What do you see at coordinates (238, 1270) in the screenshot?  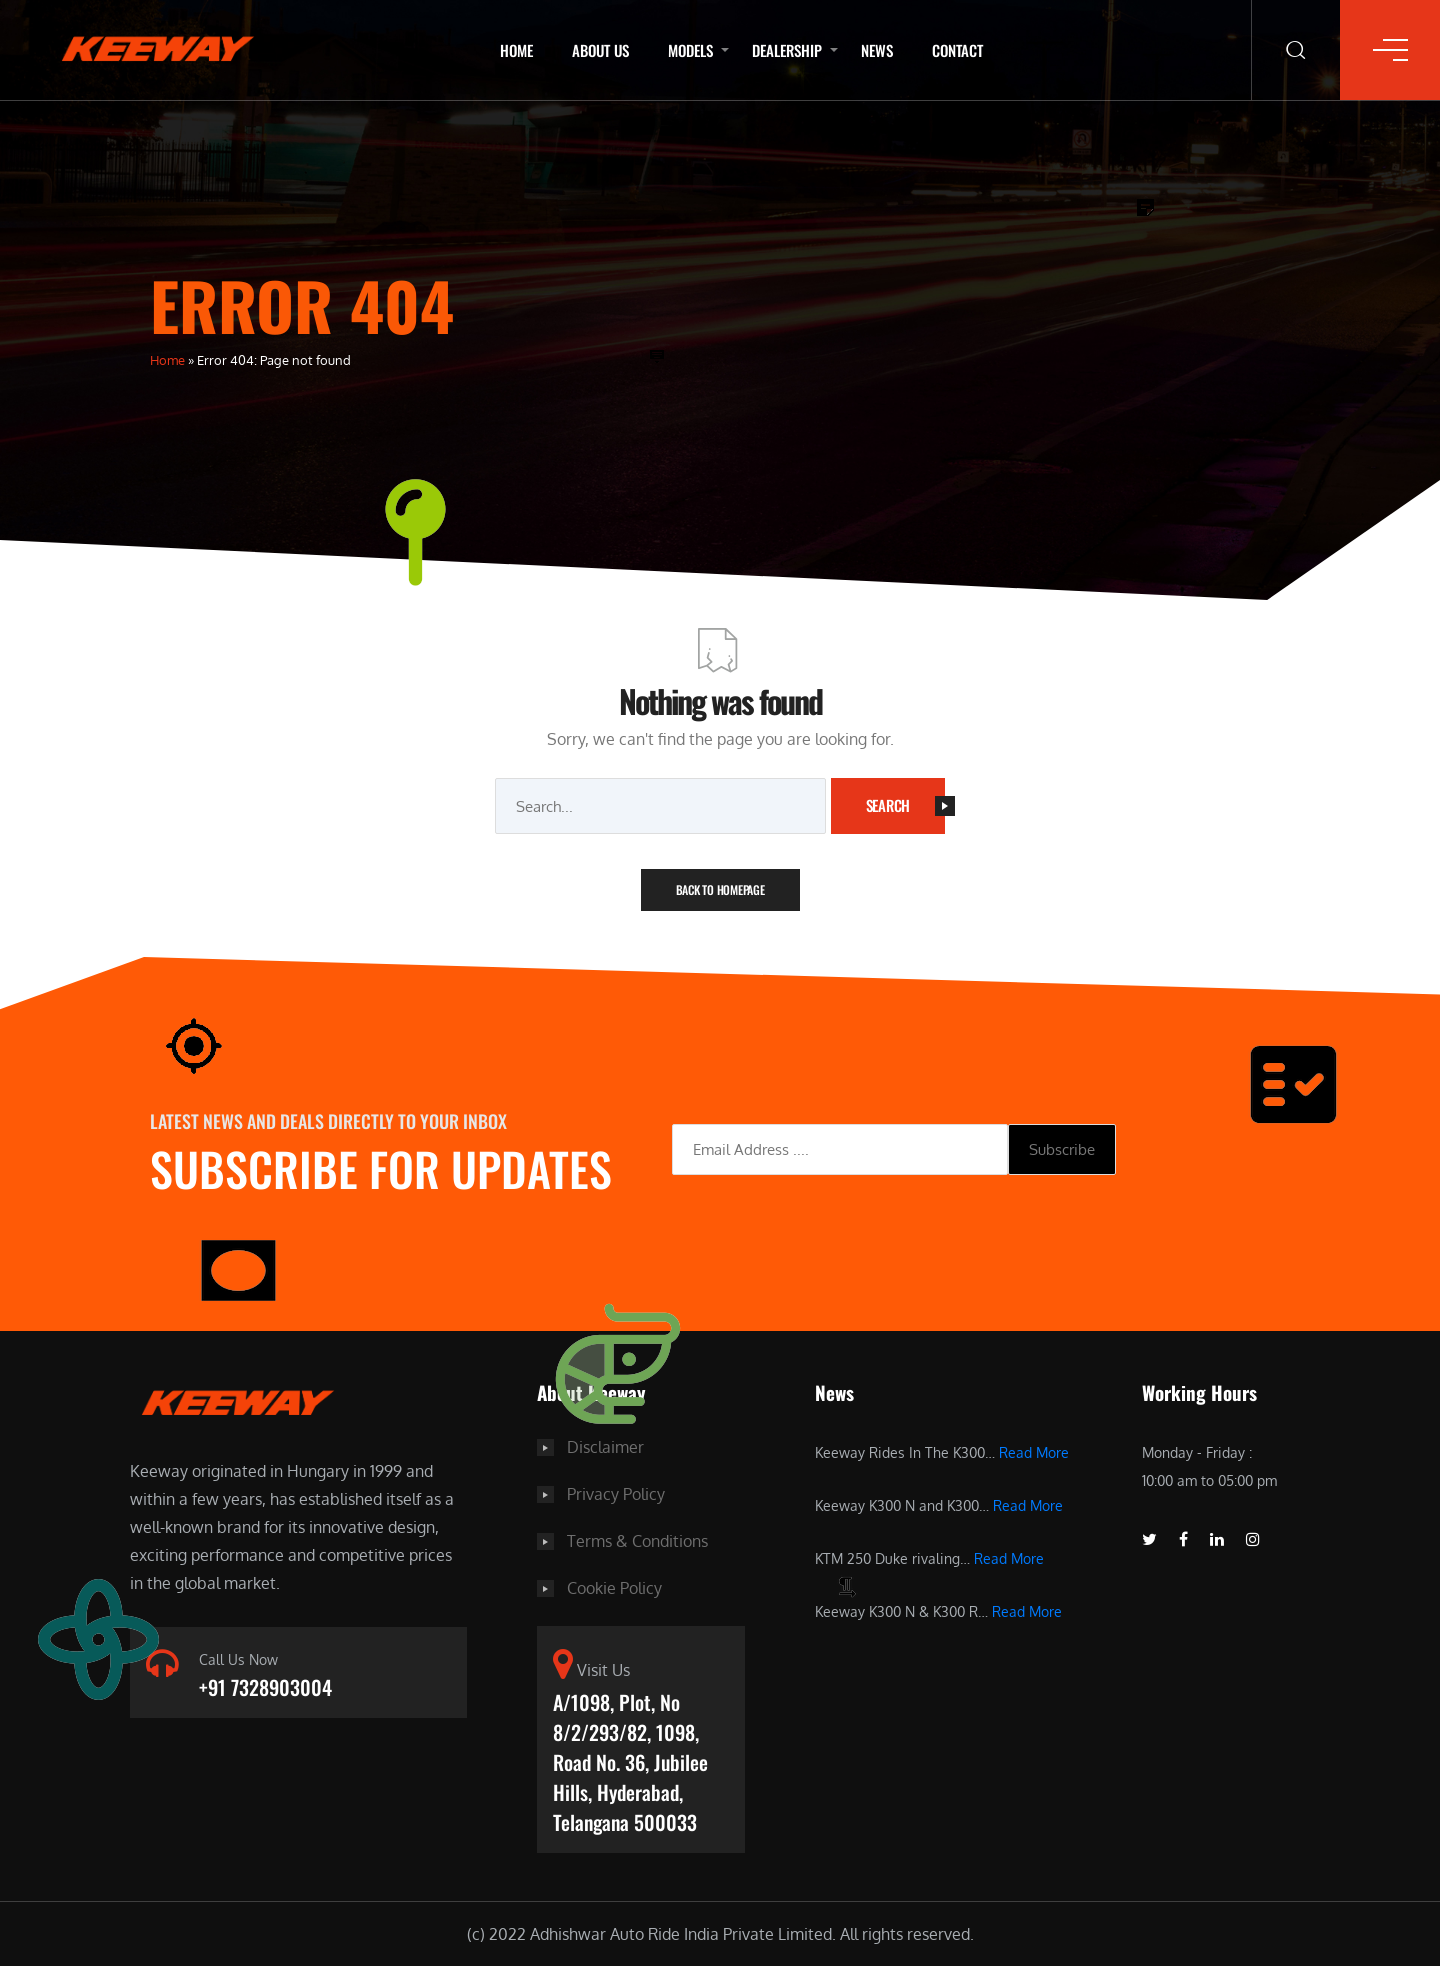 I see `apply vignette effect to photo` at bounding box center [238, 1270].